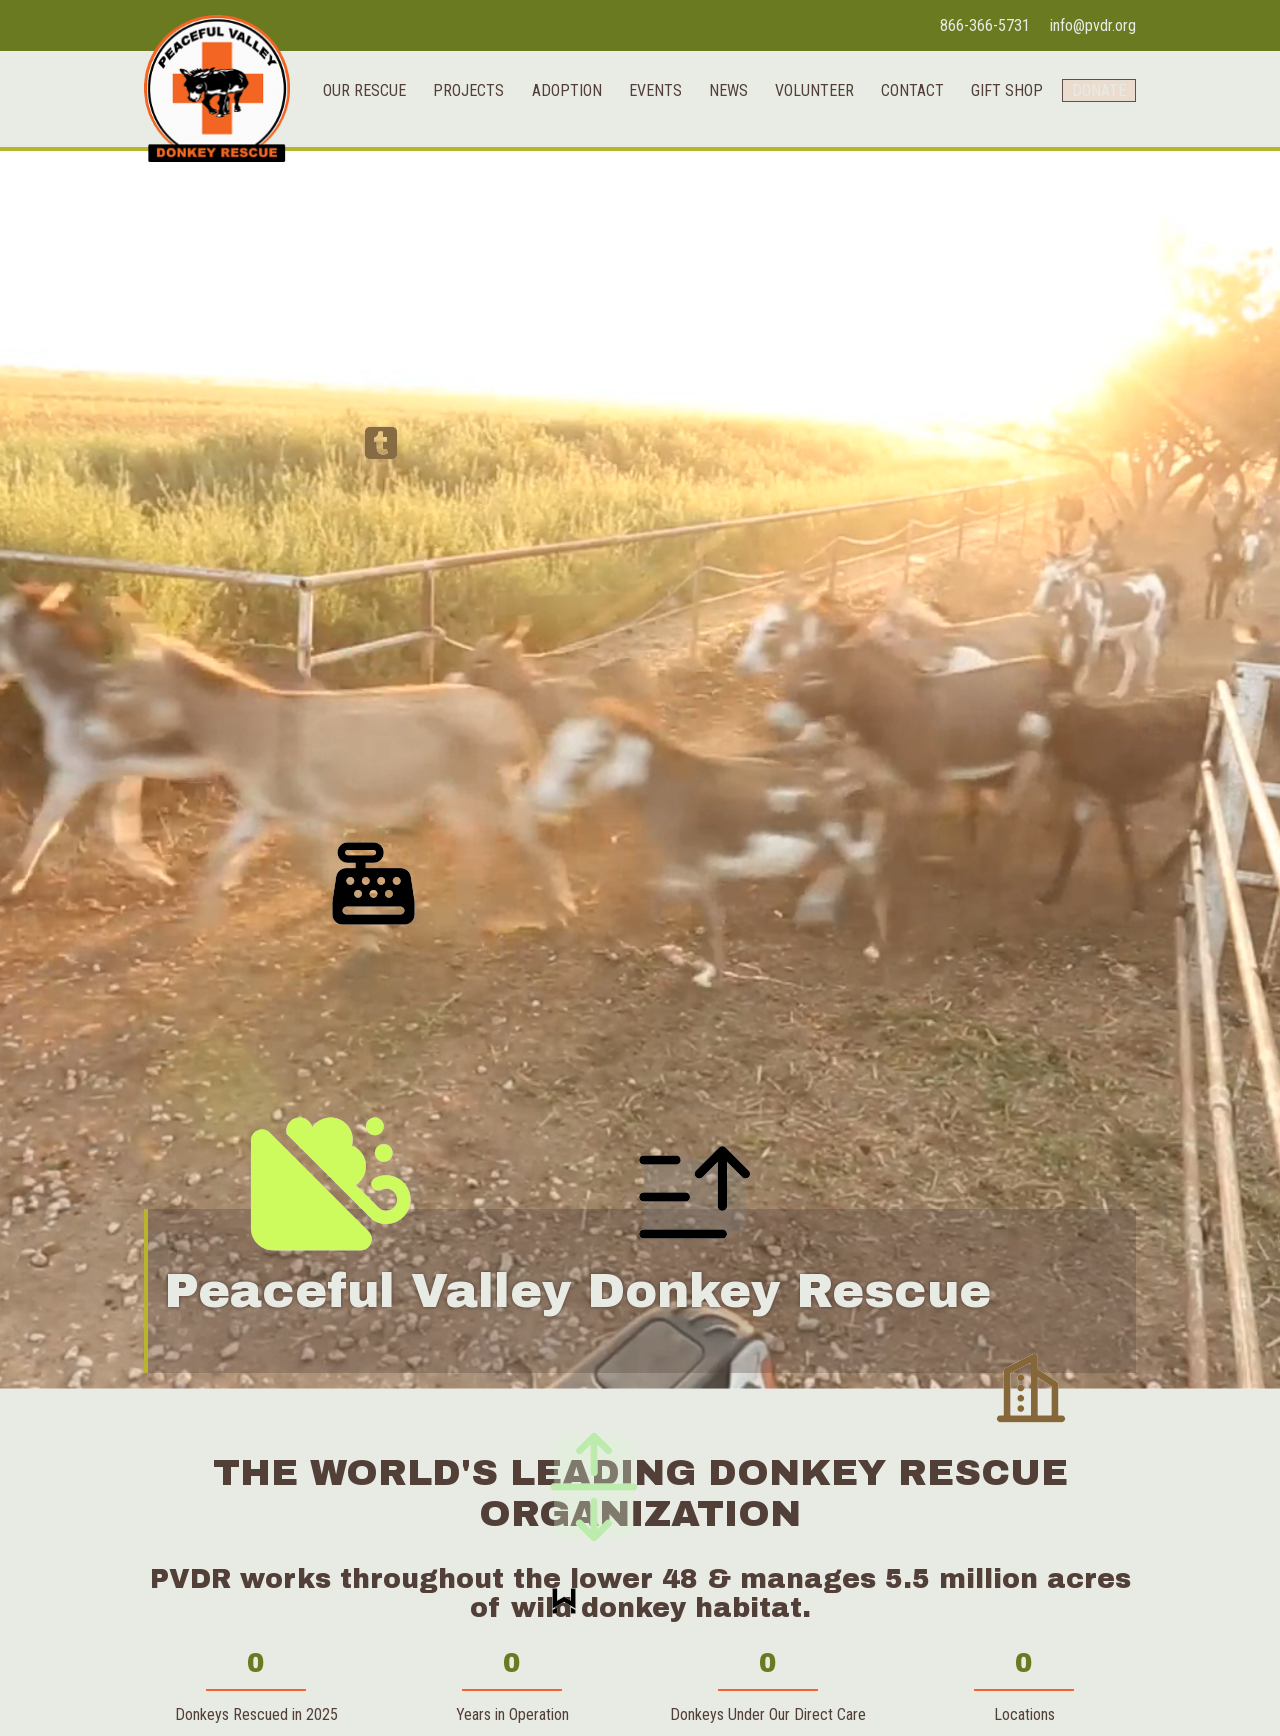 The height and width of the screenshot is (1736, 1280). I want to click on wirsindhandwerk brand logo, so click(564, 1601).